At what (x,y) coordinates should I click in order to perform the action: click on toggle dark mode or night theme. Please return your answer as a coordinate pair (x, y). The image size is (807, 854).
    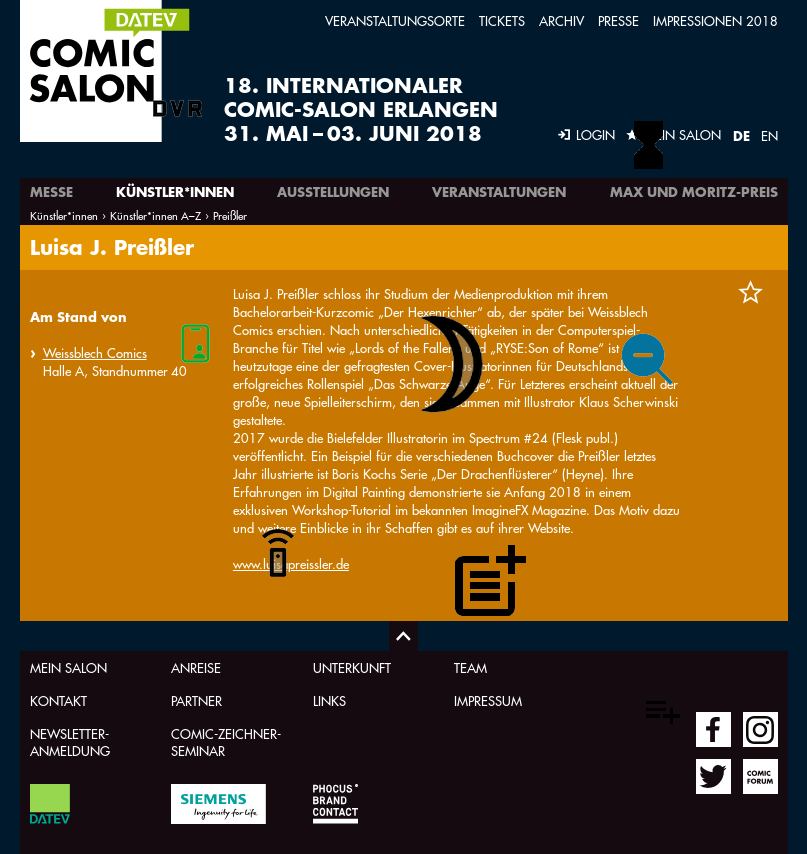
    Looking at the image, I should click on (449, 364).